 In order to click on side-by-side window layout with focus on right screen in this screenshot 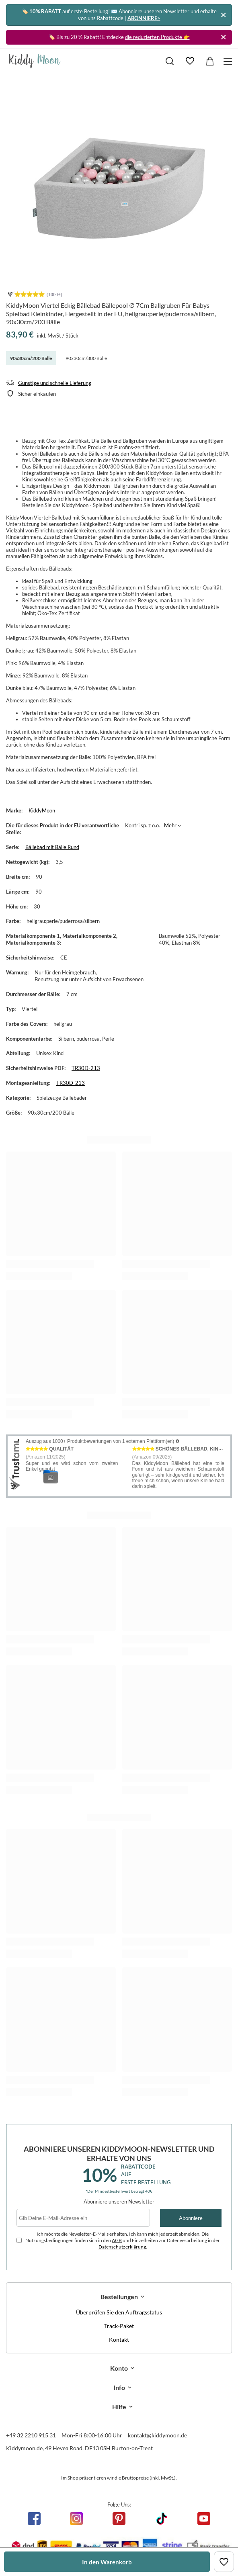, I will do `click(125, 204)`.